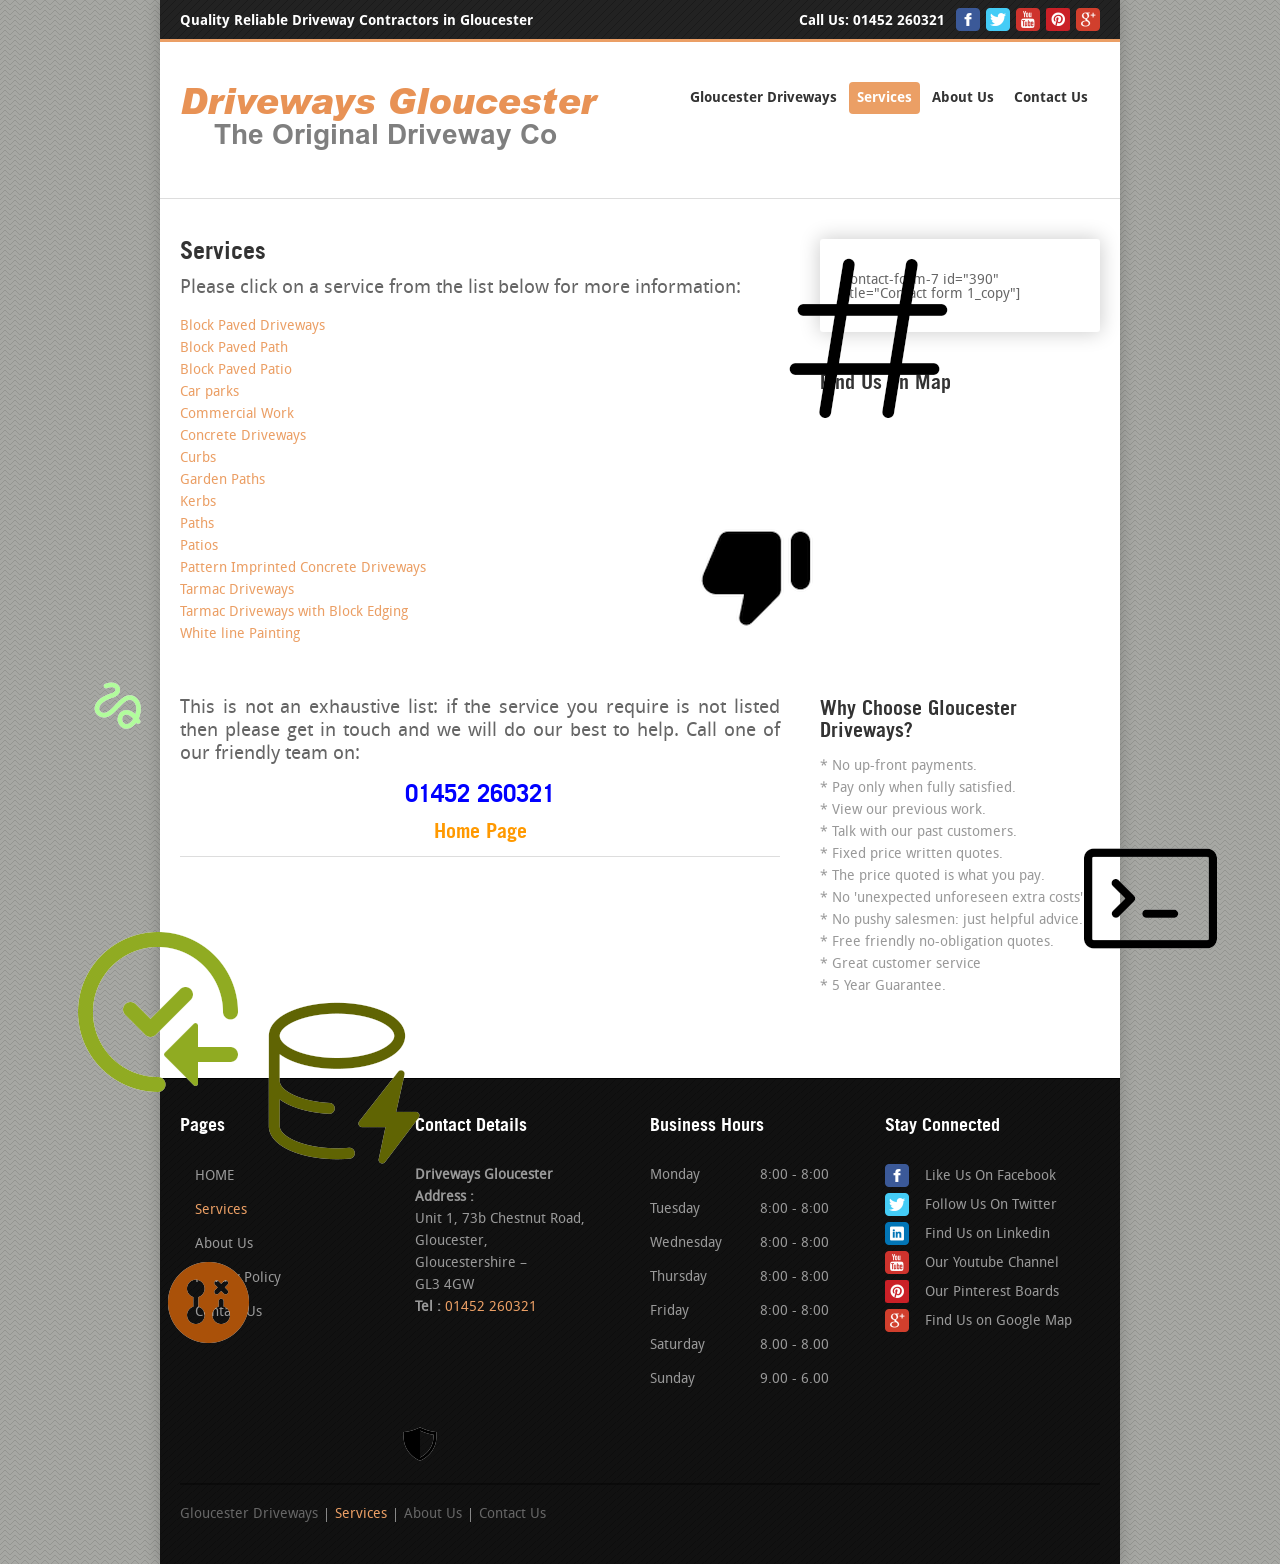  What do you see at coordinates (117, 705) in the screenshot?
I see `decorative squiggle or flourish element` at bounding box center [117, 705].